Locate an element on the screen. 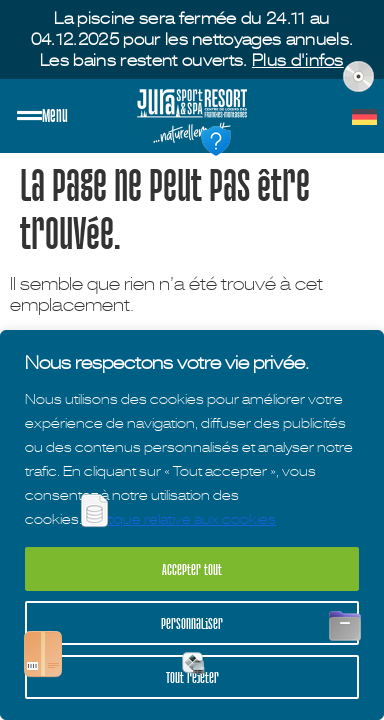 Image resolution: width=384 pixels, height=720 pixels. compressed or archived file type indicator is located at coordinates (43, 654).